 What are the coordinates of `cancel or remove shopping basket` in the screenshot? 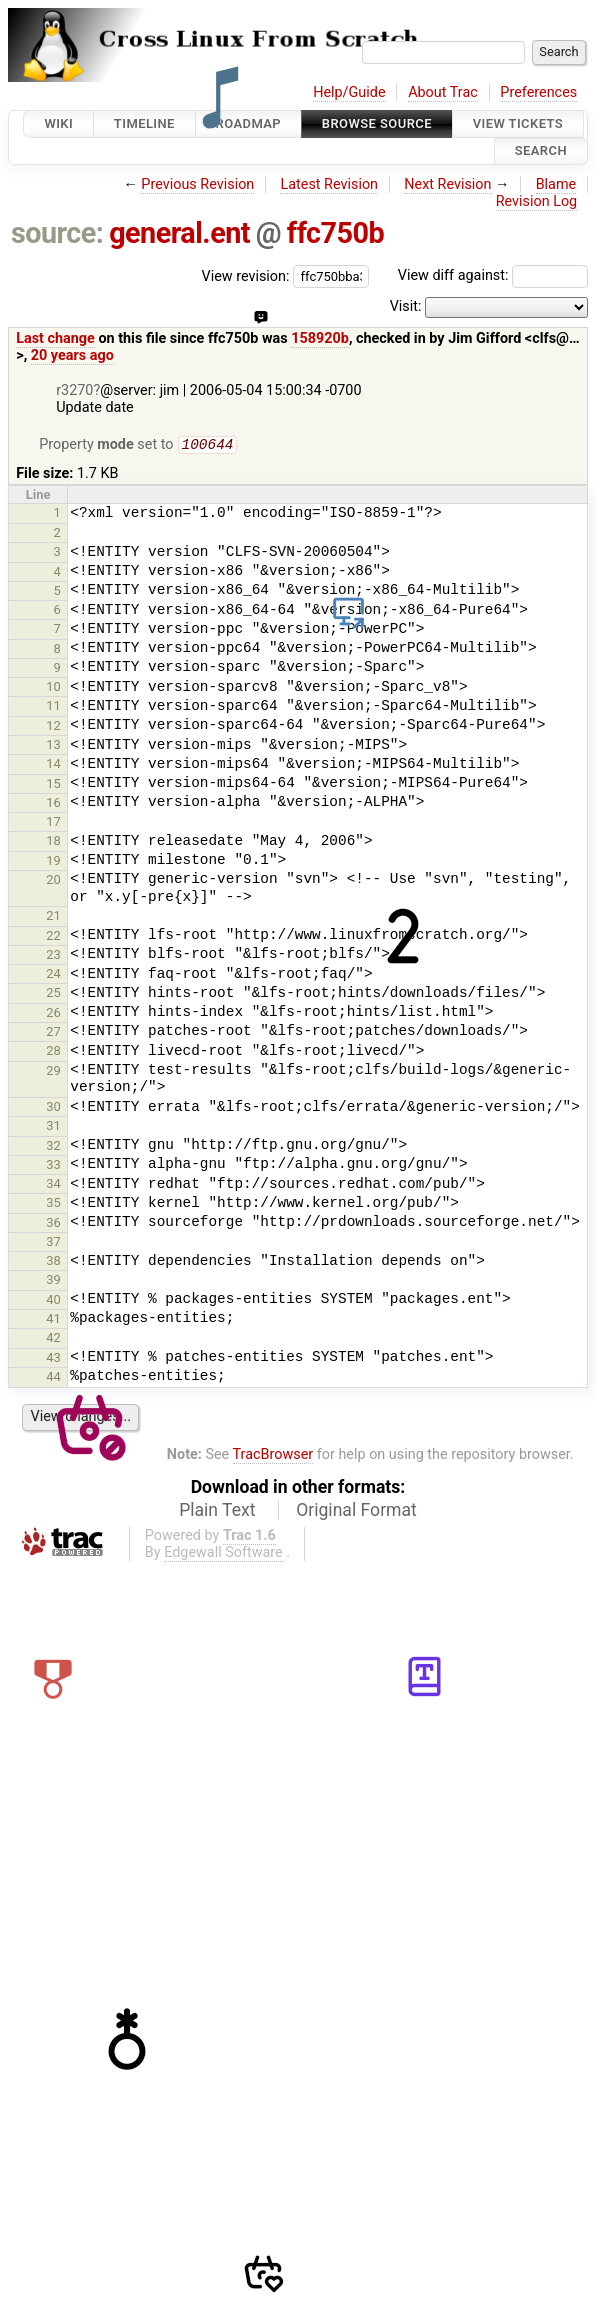 It's located at (89, 1424).